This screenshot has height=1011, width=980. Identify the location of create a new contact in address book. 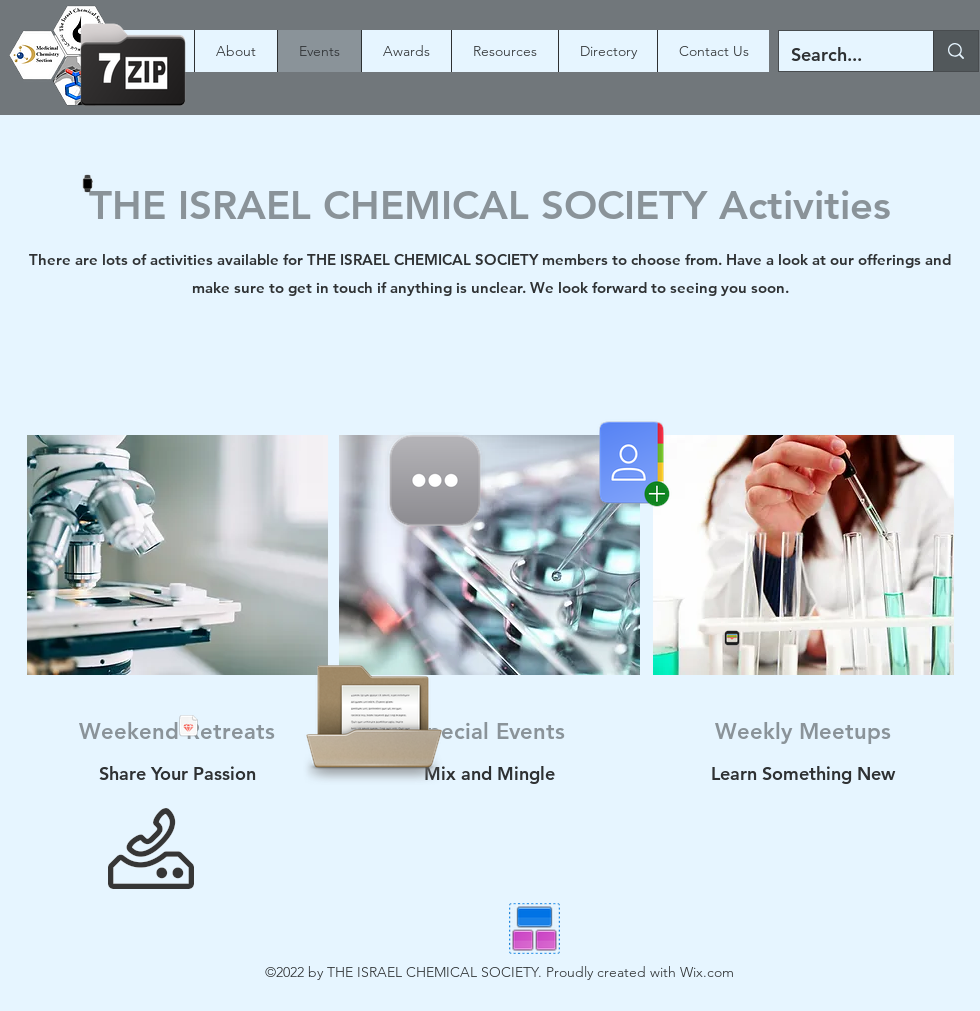
(631, 462).